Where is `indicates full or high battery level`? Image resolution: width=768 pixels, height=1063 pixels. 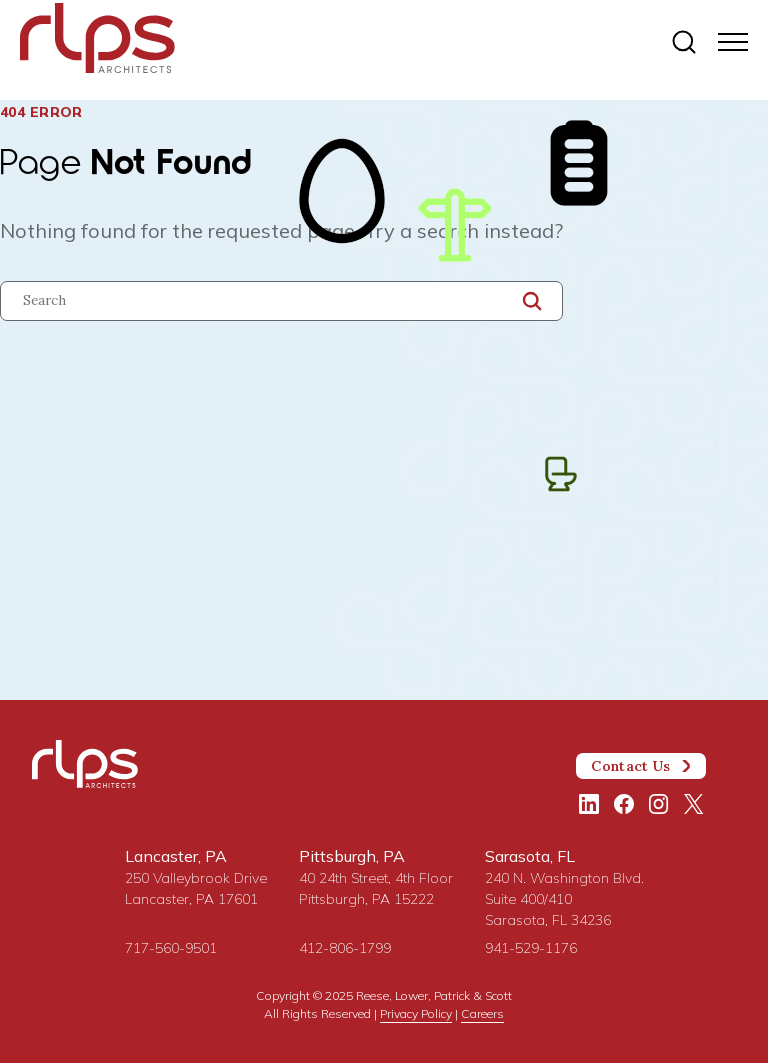
indicates full or high battery level is located at coordinates (579, 163).